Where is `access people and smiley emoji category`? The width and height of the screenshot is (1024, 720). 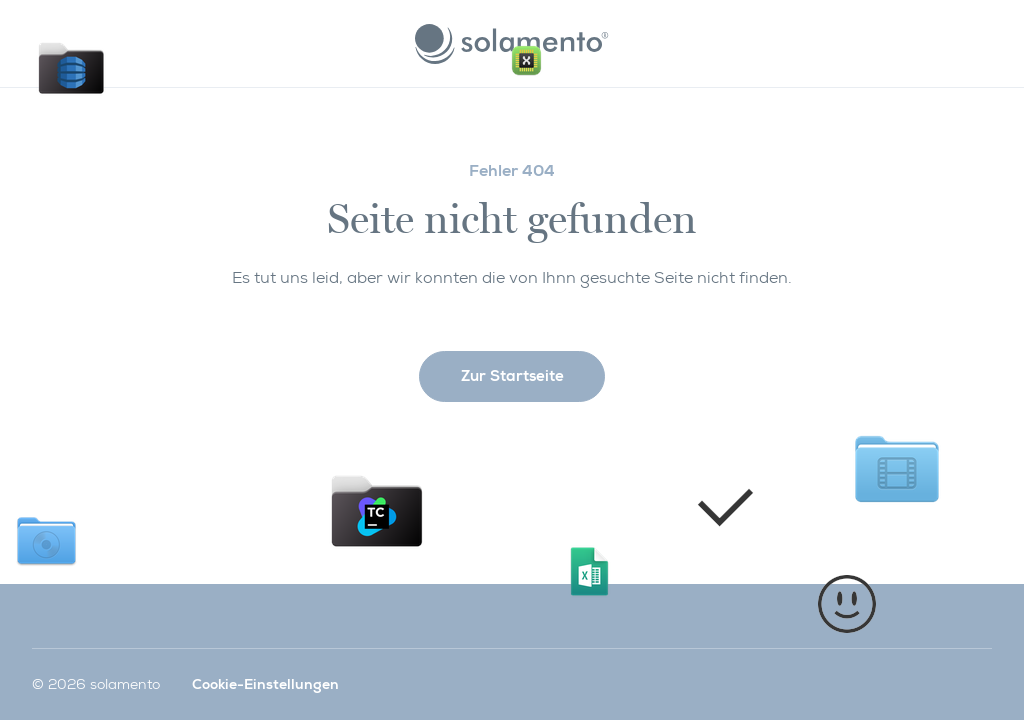 access people and smiley emoji category is located at coordinates (847, 604).